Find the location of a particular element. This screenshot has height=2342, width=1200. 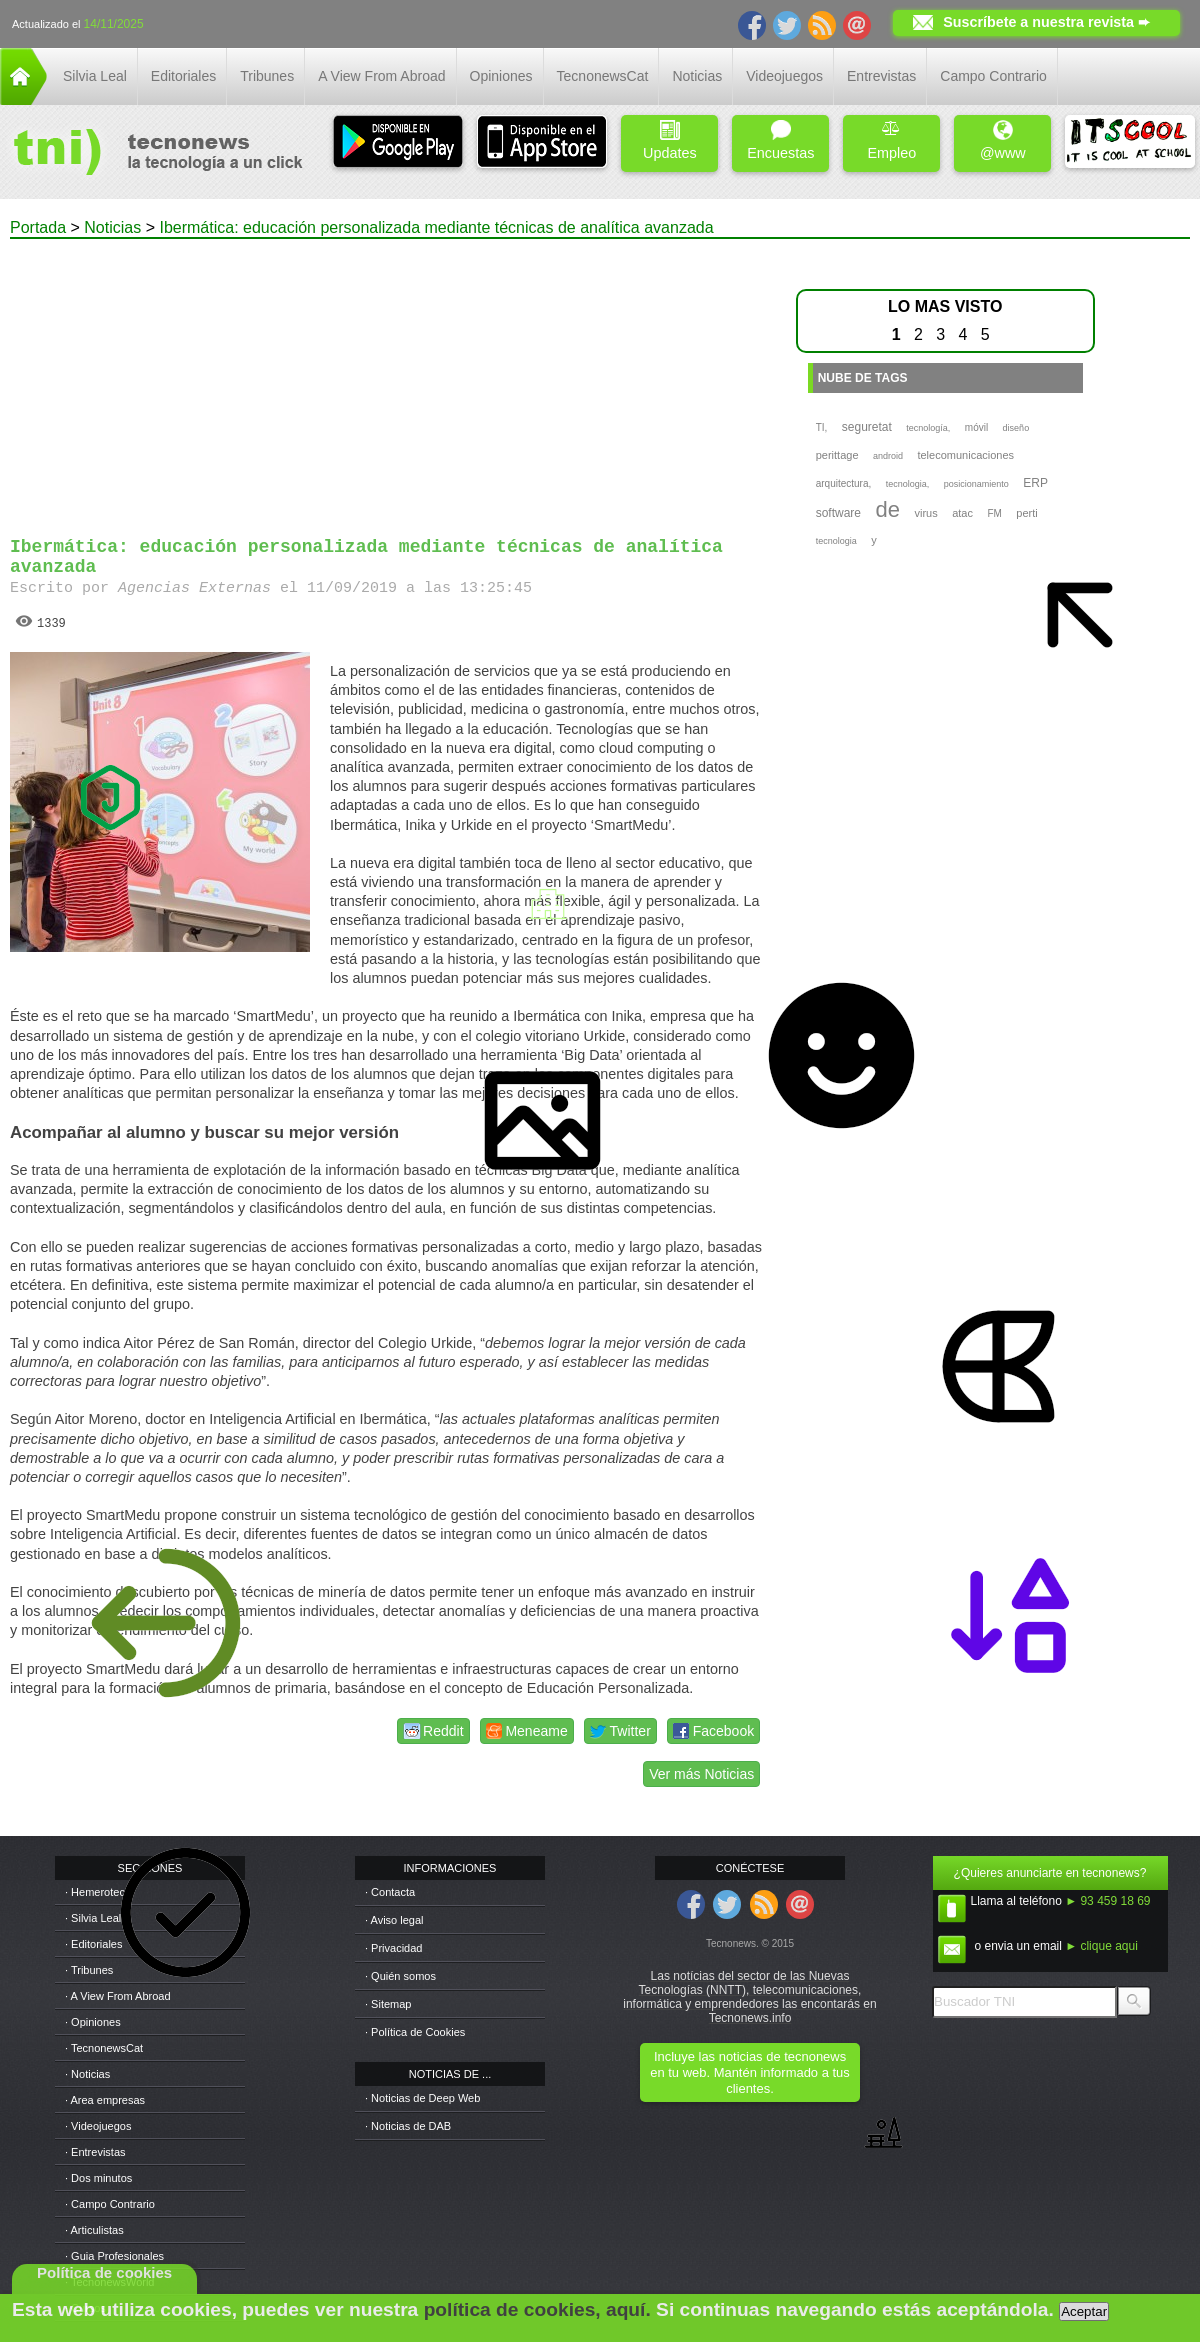

navigate back to previous screen is located at coordinates (1080, 615).